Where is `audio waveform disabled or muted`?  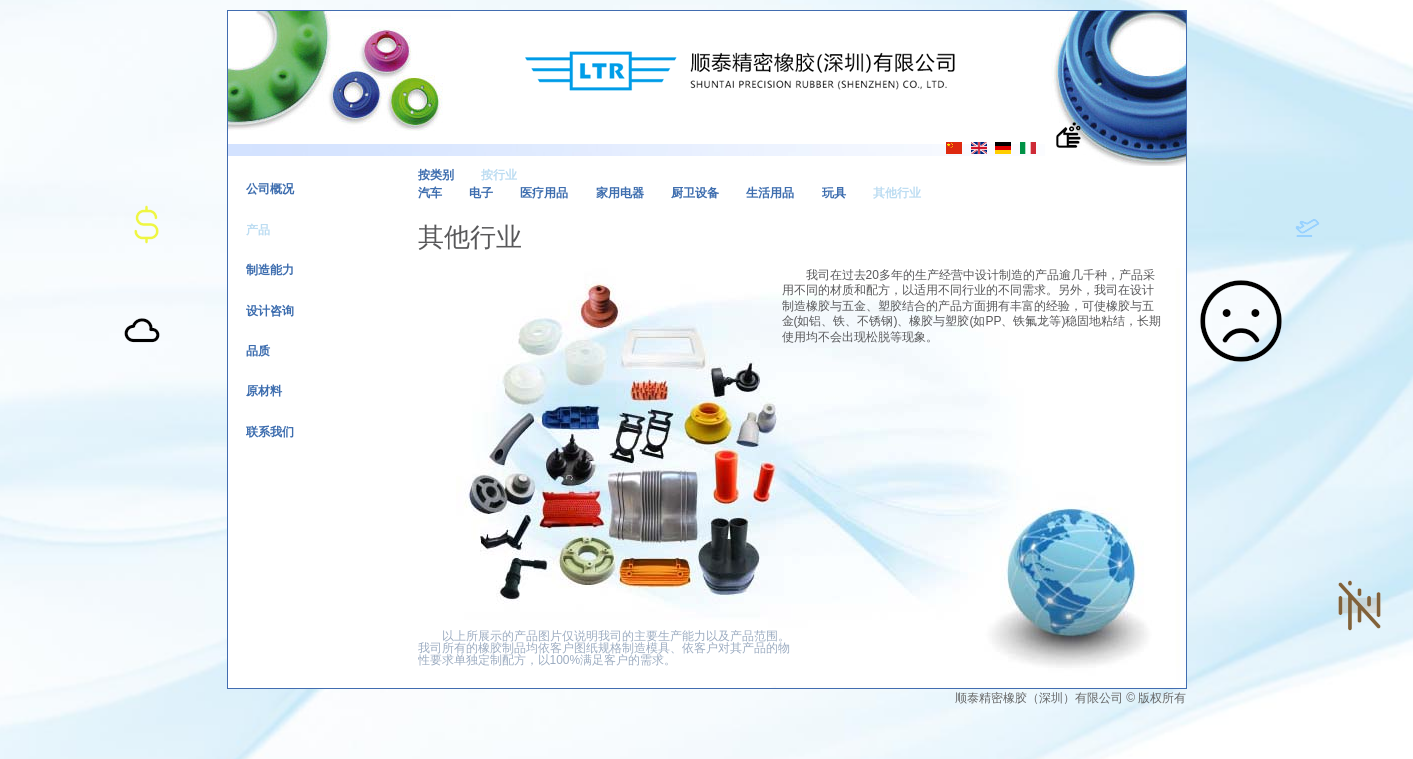
audio waveform disabled or muted is located at coordinates (1359, 605).